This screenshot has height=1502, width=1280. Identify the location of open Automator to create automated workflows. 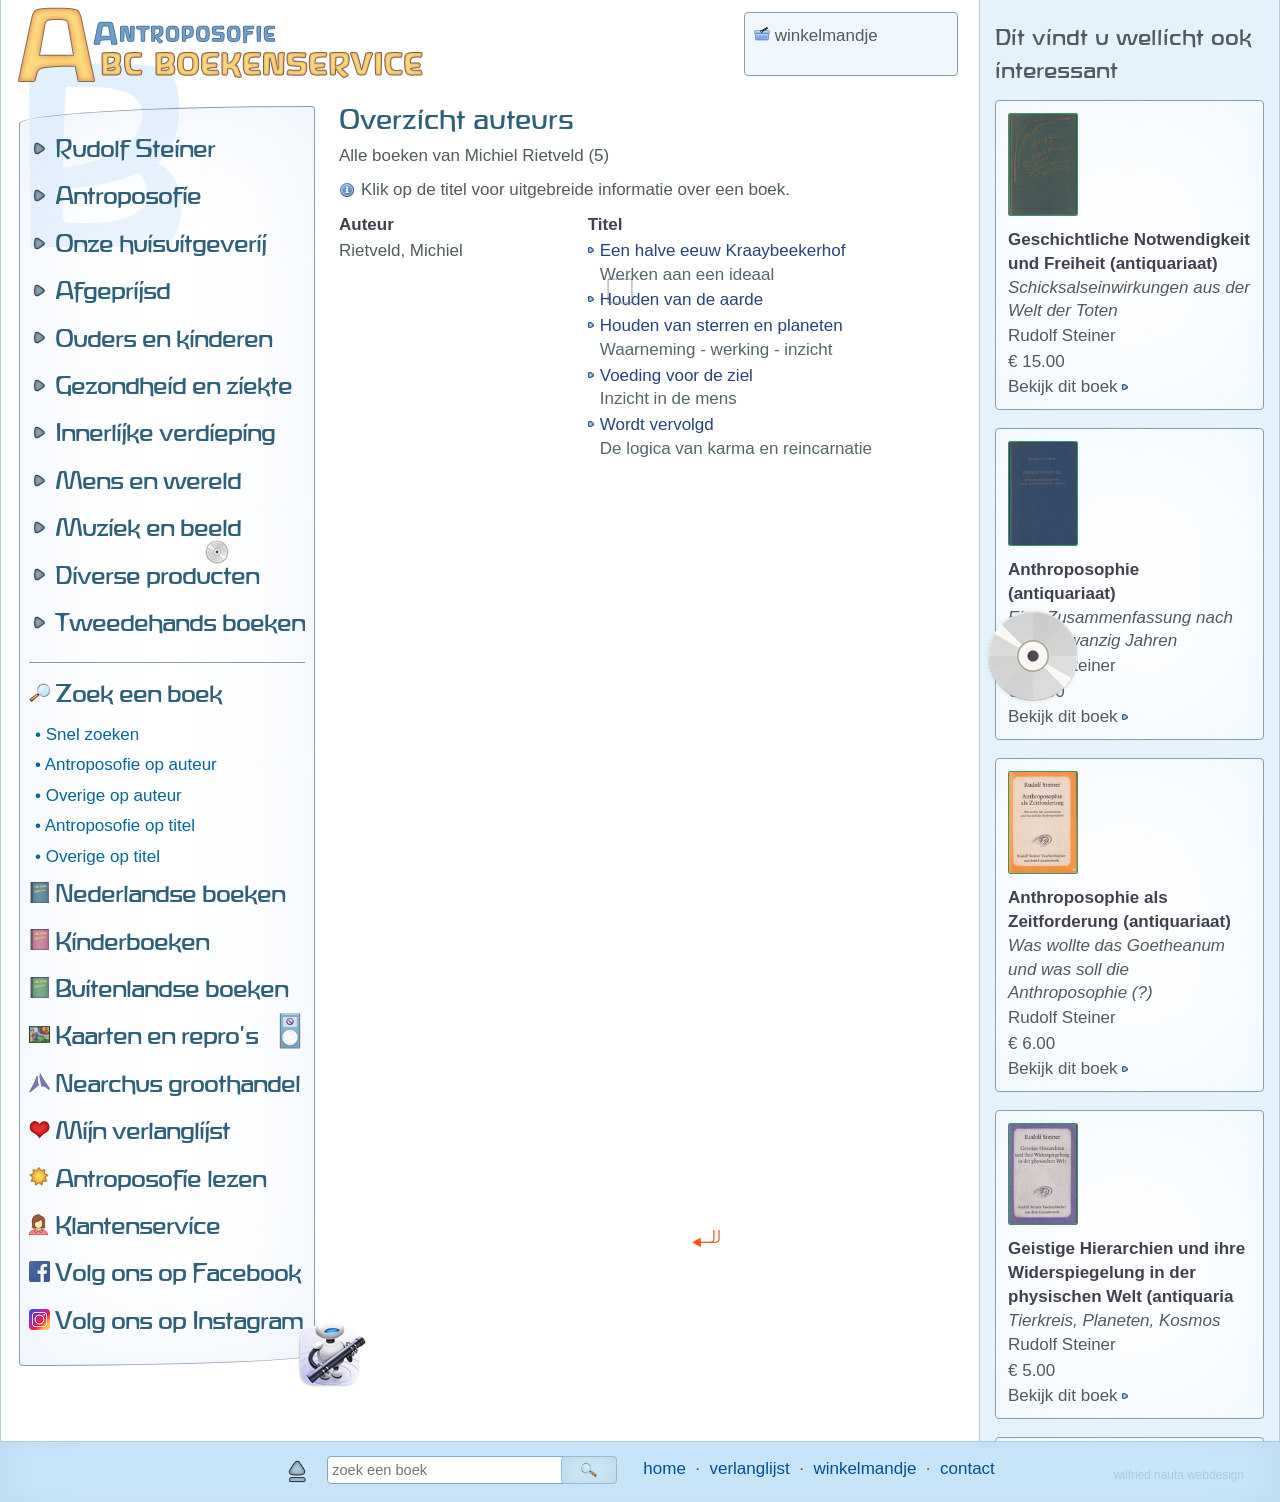
(329, 1355).